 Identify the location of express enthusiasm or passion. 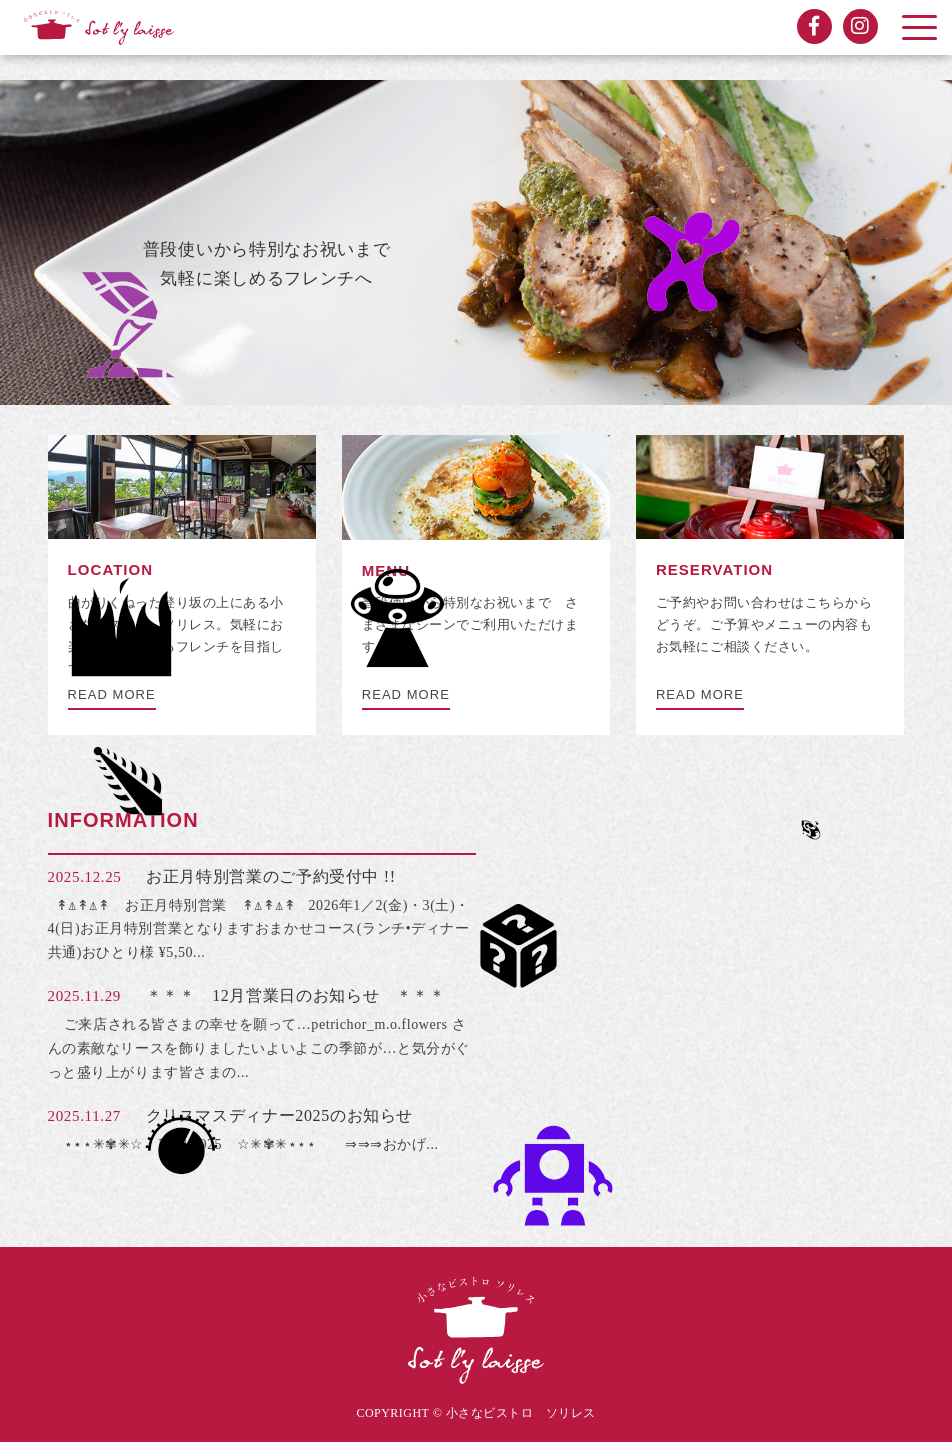
(691, 261).